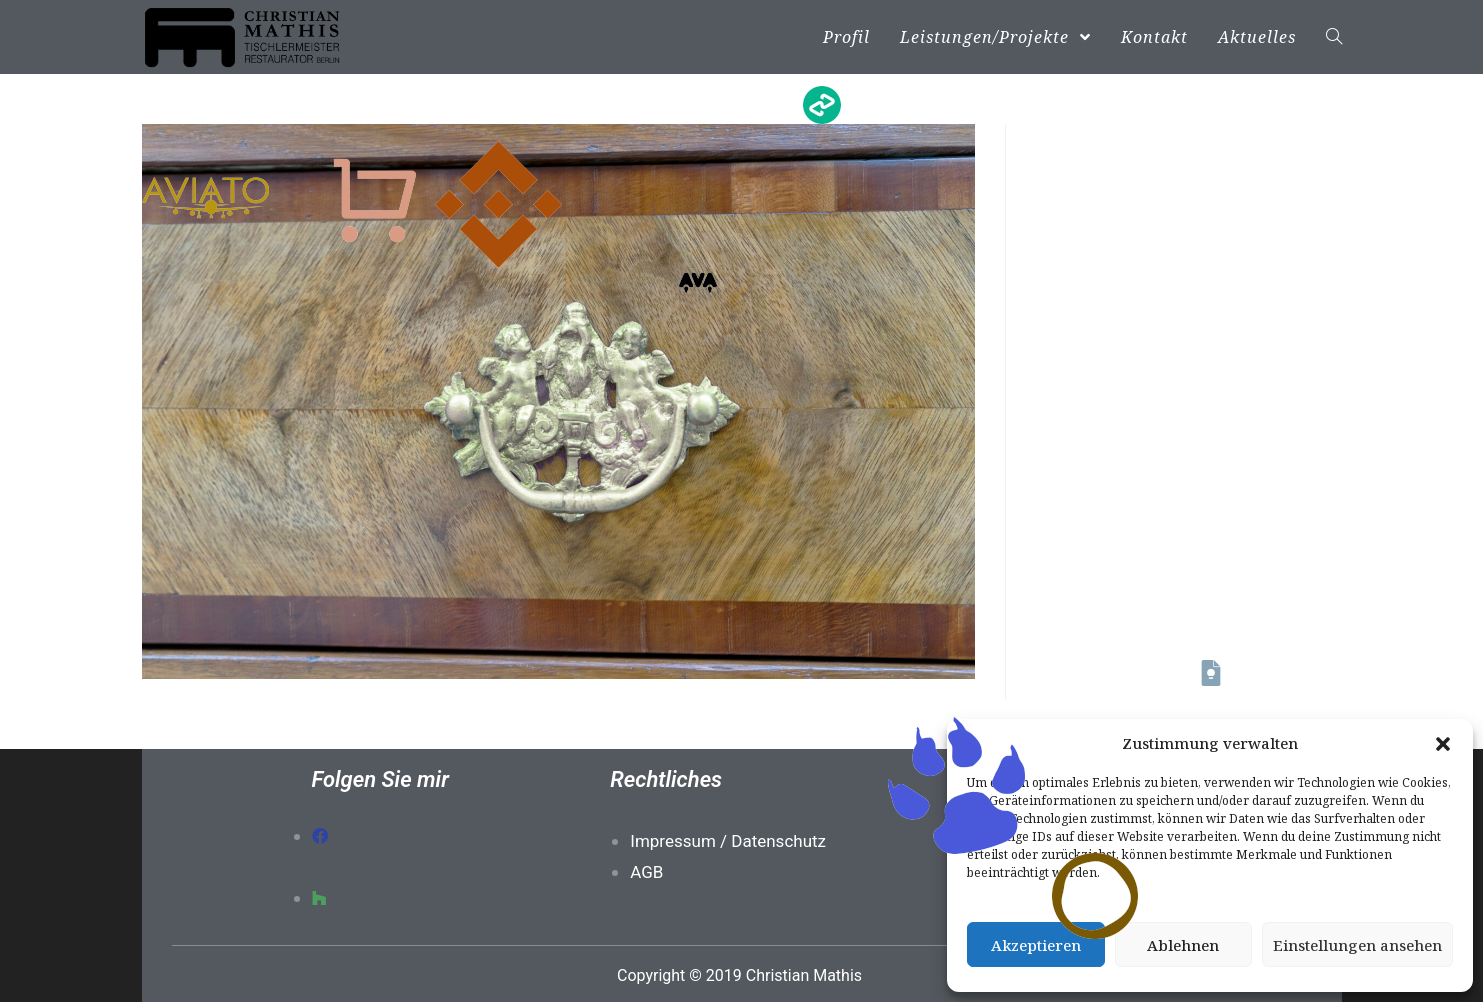  What do you see at coordinates (1211, 673) in the screenshot?
I see `open google keep app` at bounding box center [1211, 673].